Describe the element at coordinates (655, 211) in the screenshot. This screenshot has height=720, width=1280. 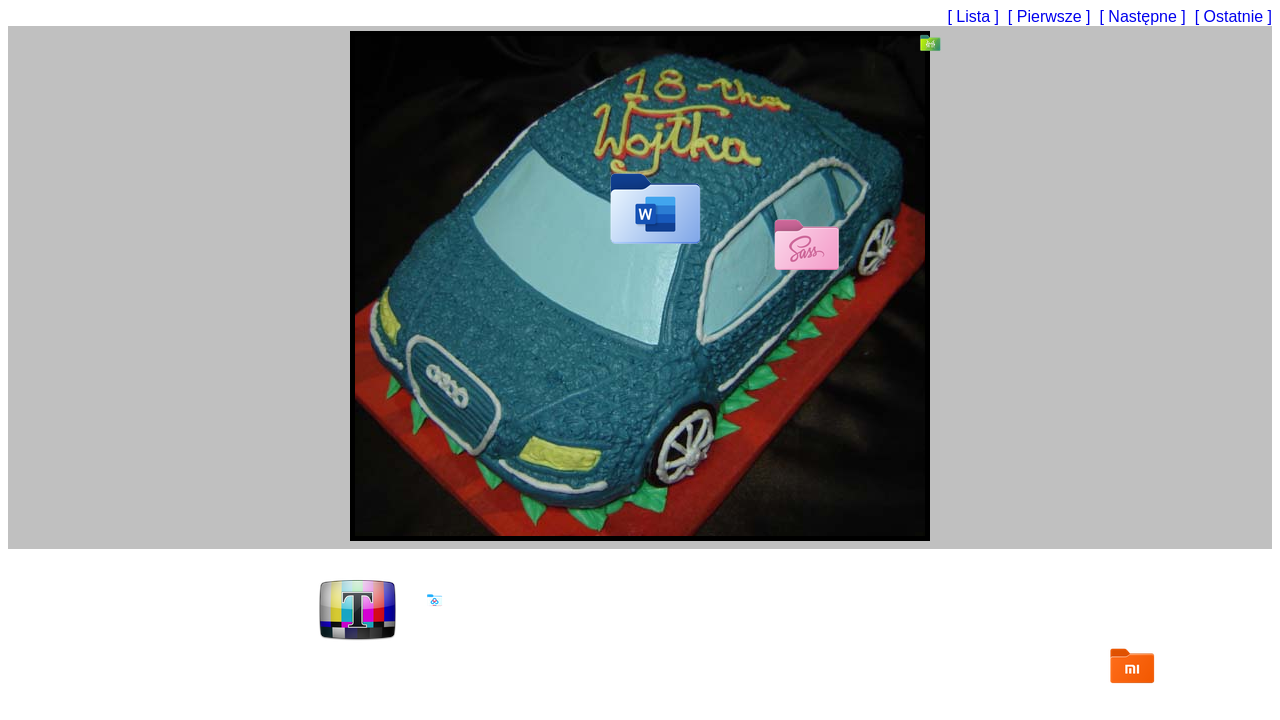
I see `open folder containing Microsoft Word documents` at that location.